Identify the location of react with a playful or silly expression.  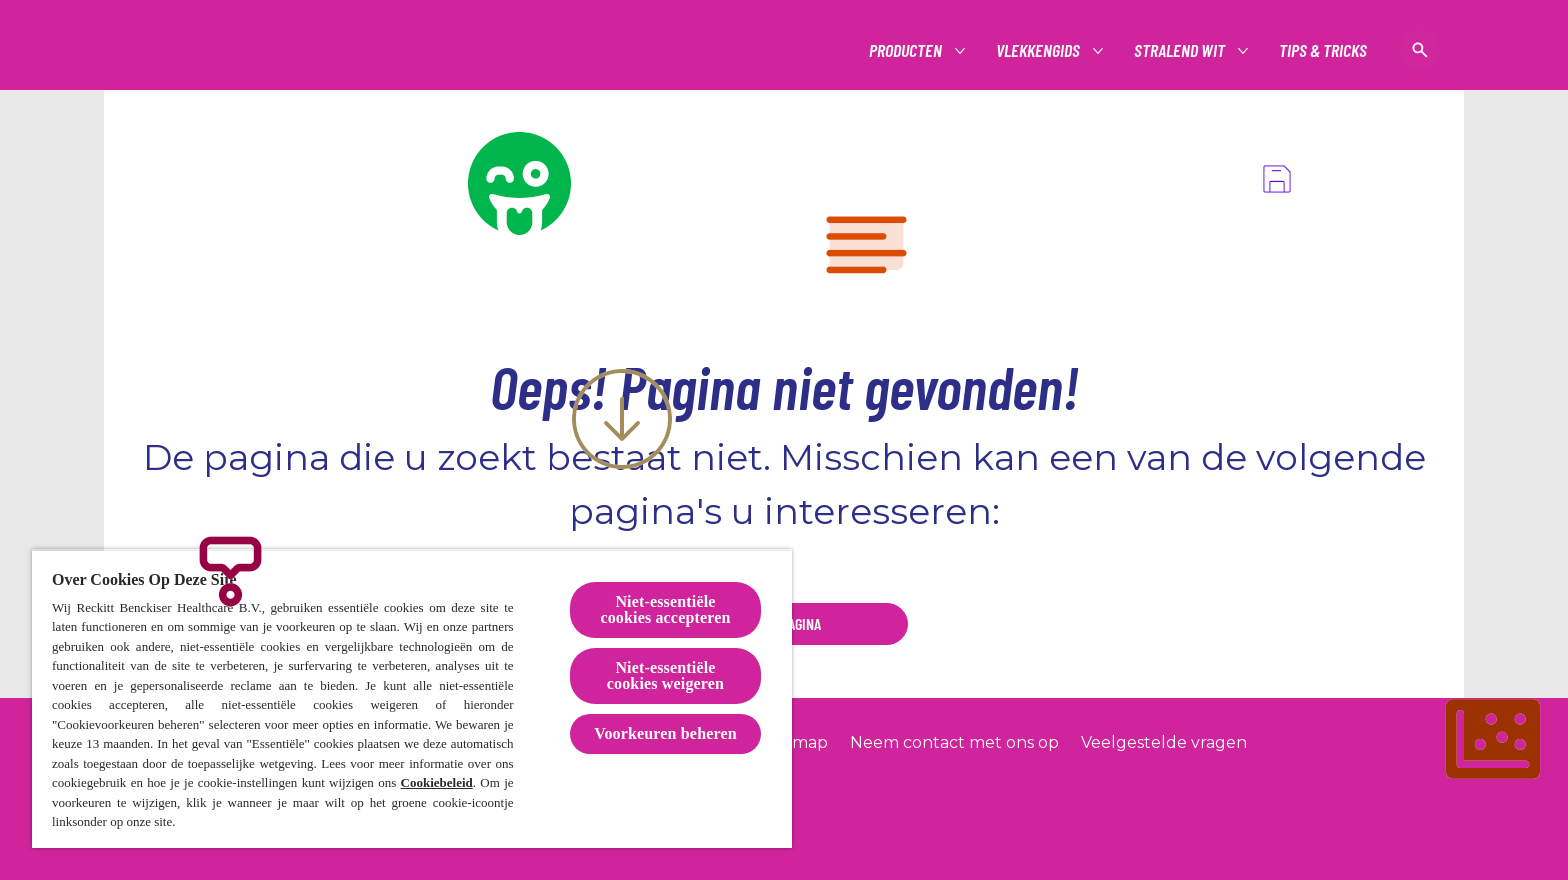
(519, 183).